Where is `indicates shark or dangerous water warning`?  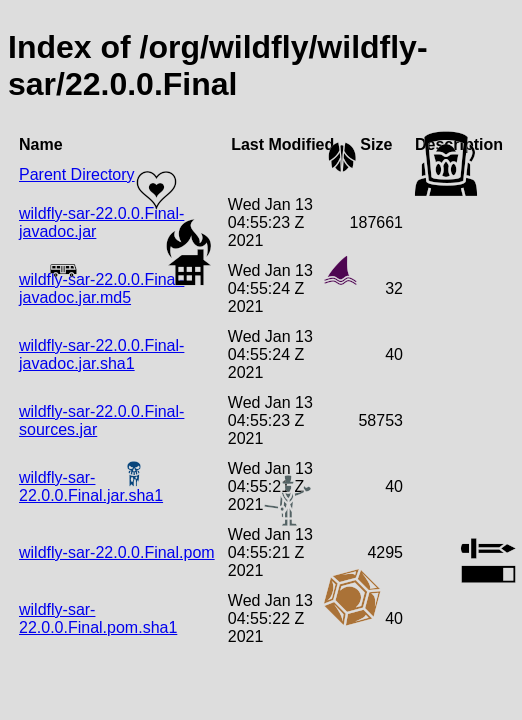
indicates shark or dangerous water warning is located at coordinates (340, 270).